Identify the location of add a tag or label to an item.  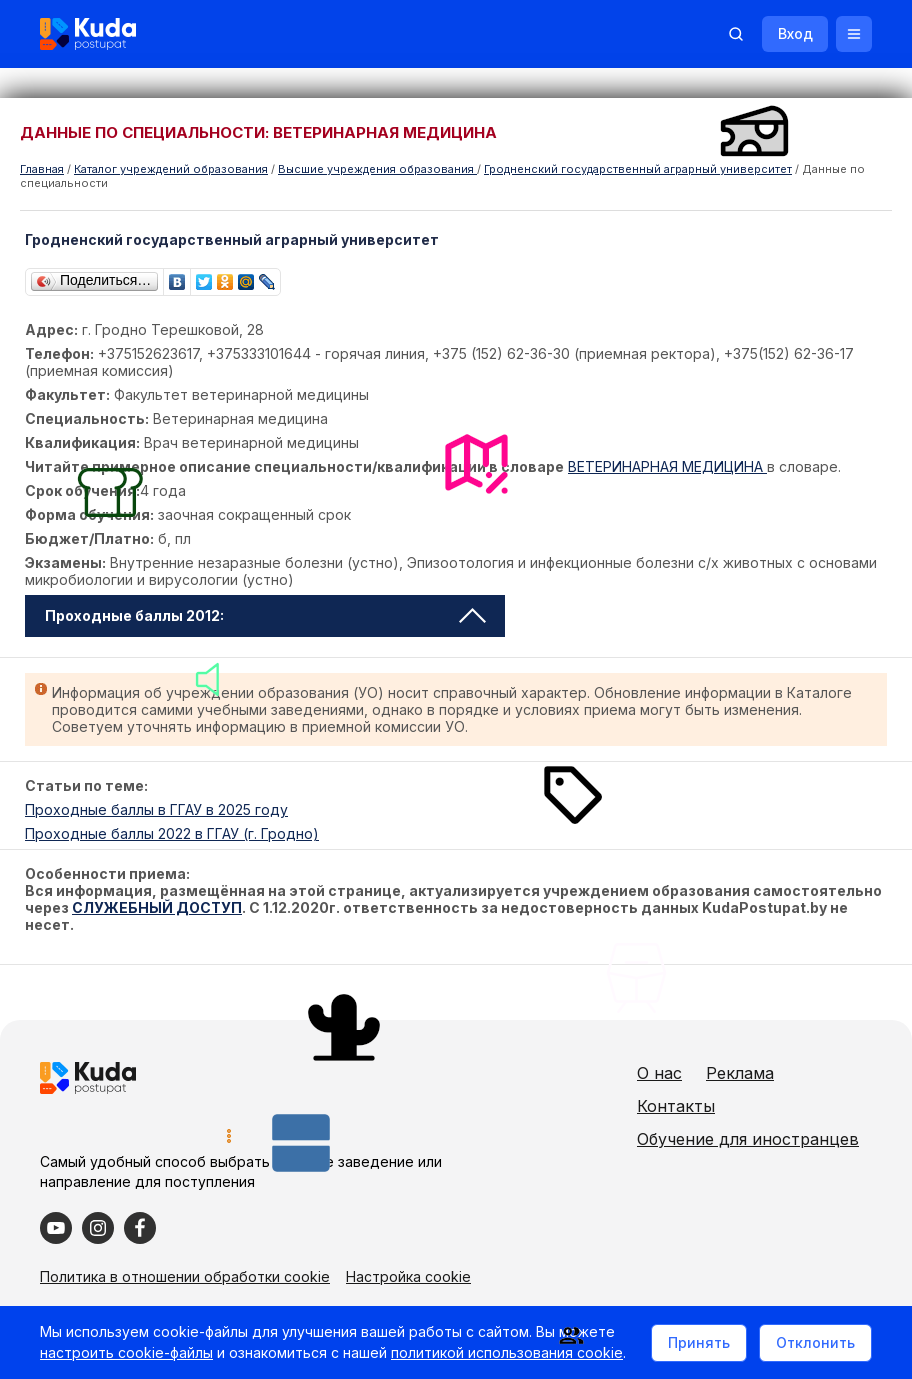
(570, 792).